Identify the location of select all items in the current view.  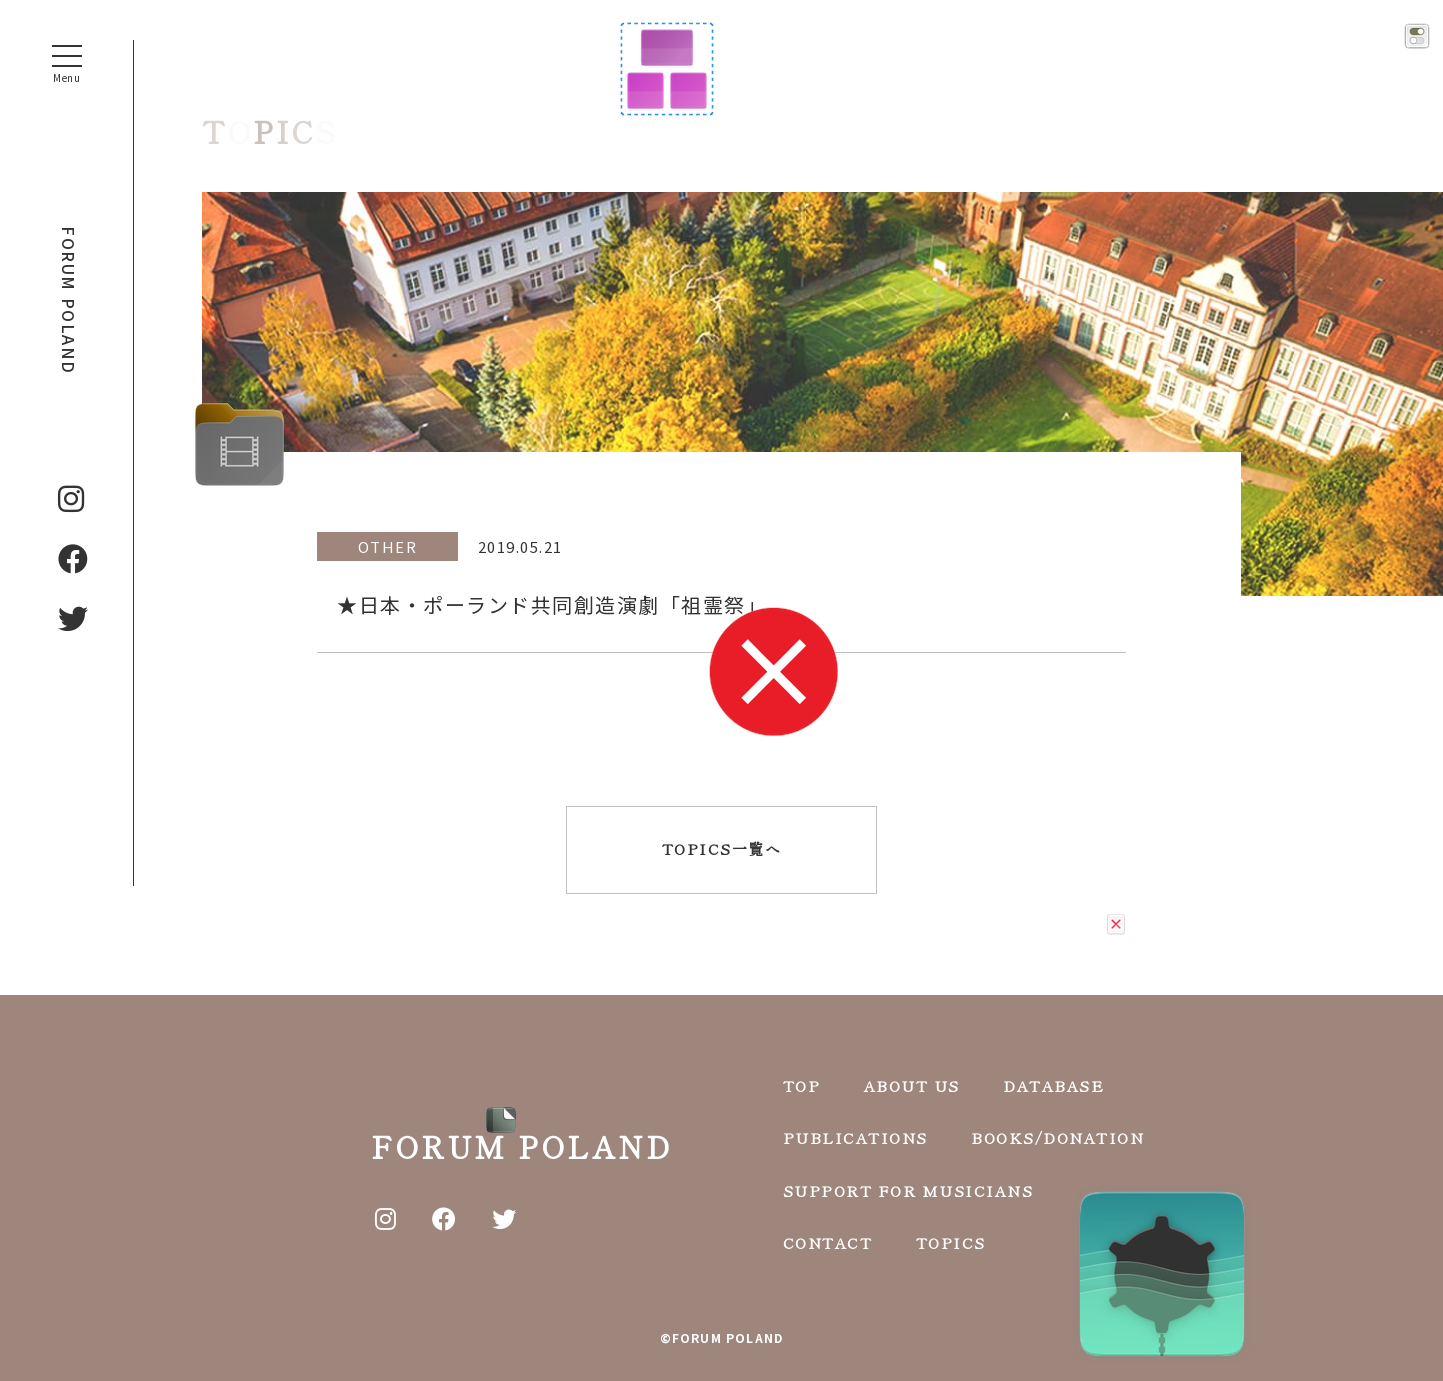
(667, 69).